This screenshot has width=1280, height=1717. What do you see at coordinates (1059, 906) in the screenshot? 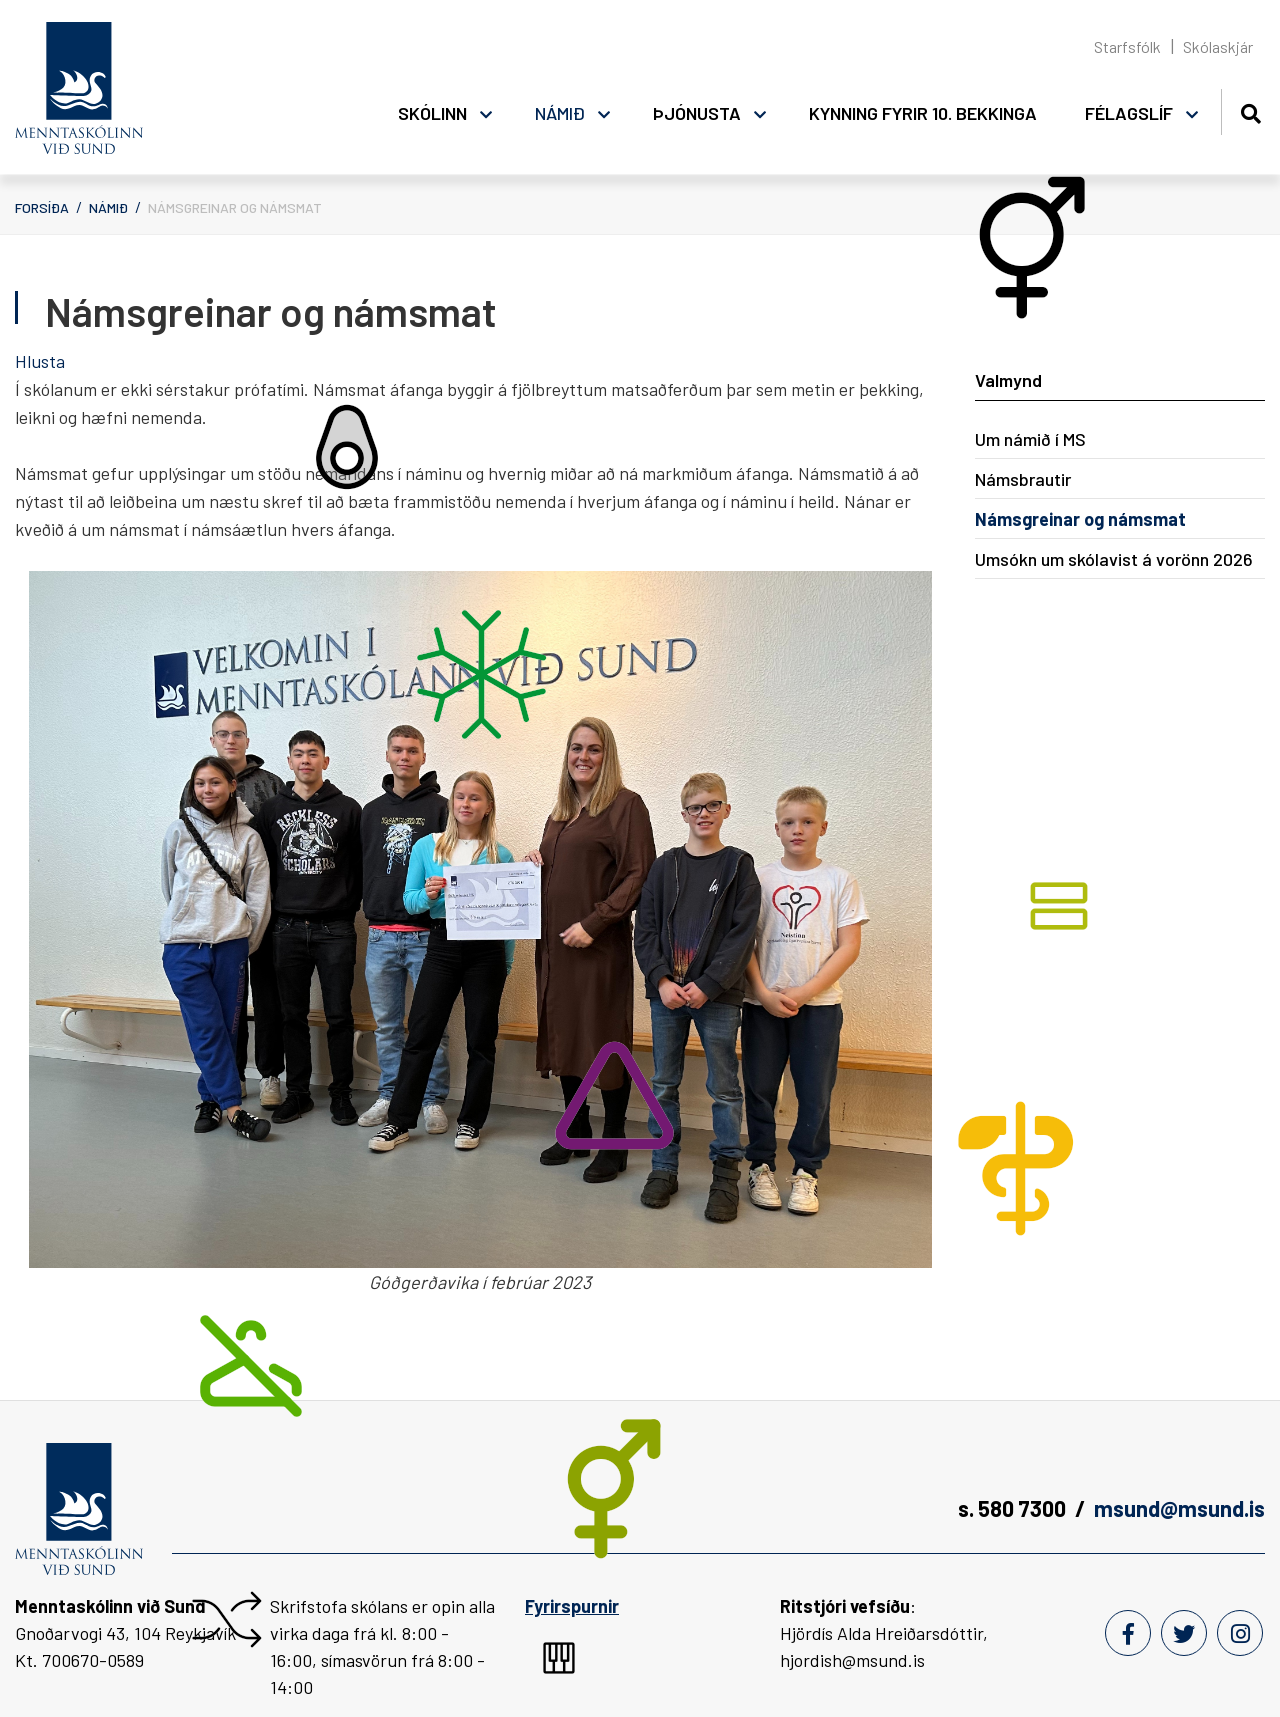
I see `switch to row view layout` at bounding box center [1059, 906].